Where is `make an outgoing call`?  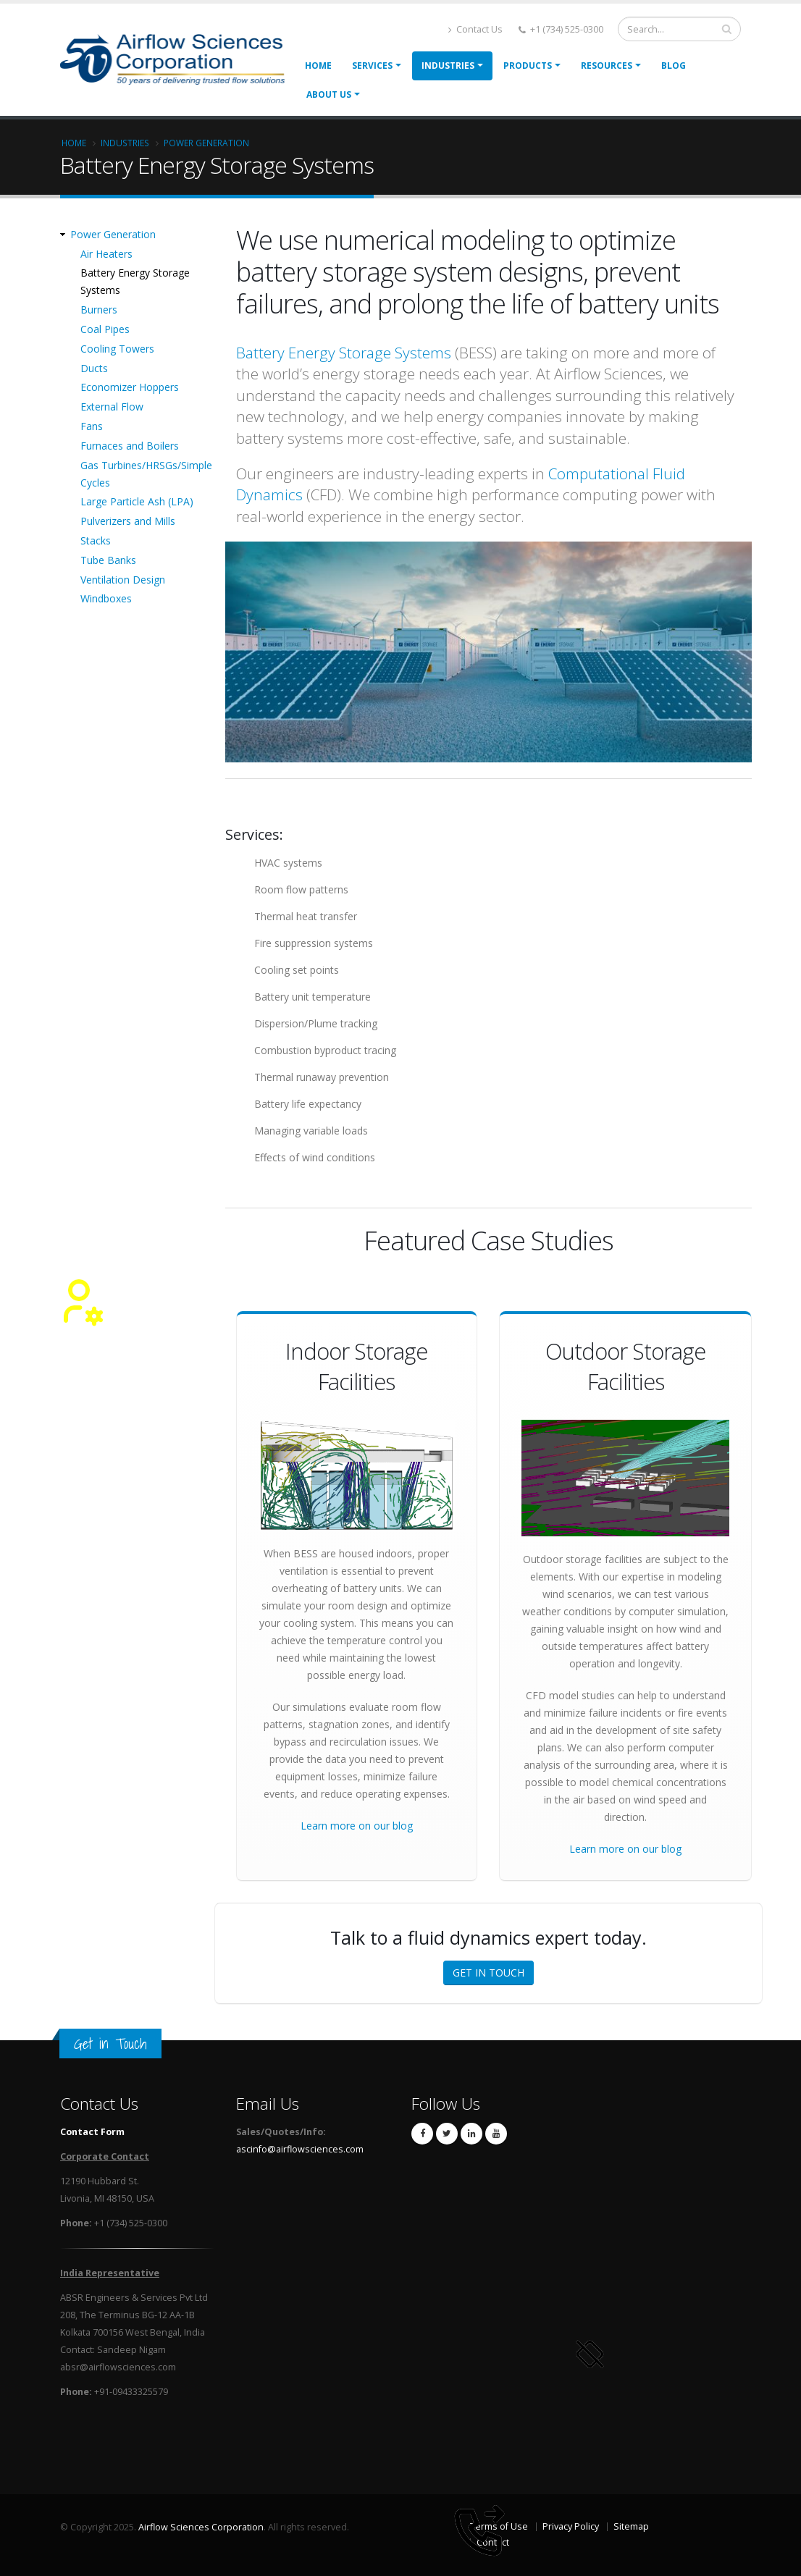 make an outgoing call is located at coordinates (479, 2531).